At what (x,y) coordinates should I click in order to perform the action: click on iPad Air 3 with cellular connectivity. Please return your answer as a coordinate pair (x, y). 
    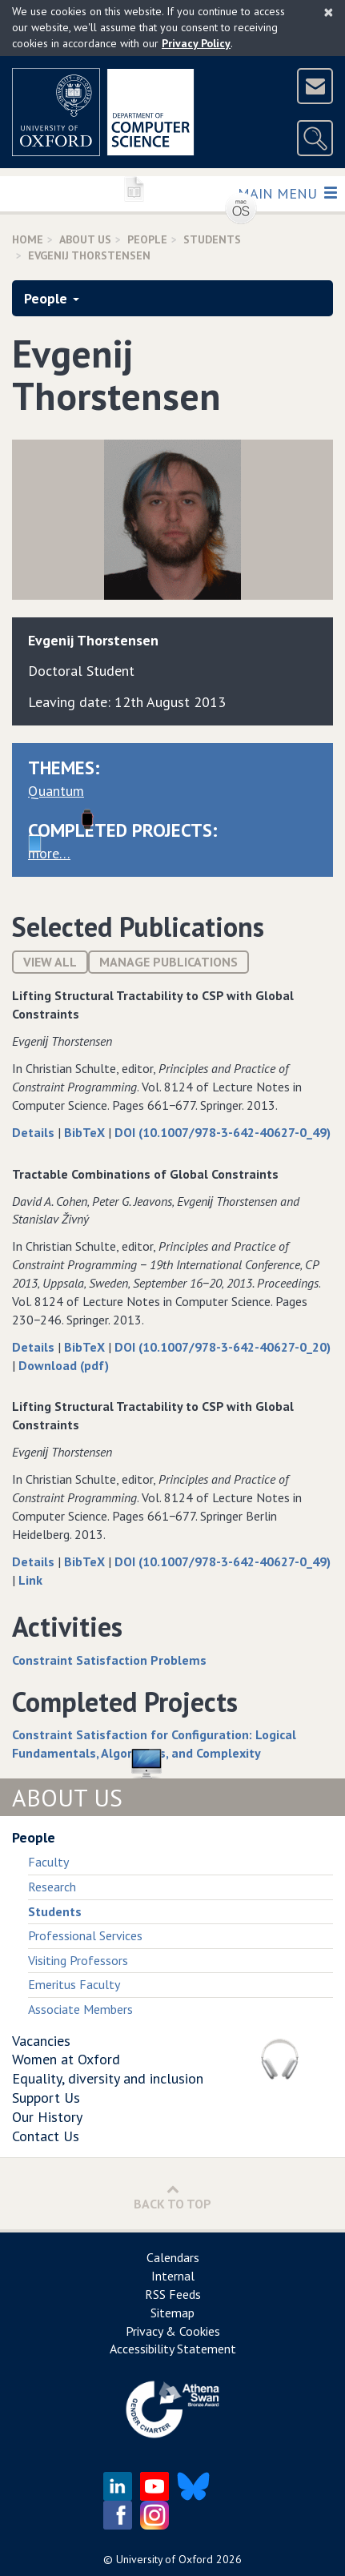
    Looking at the image, I should click on (34, 843).